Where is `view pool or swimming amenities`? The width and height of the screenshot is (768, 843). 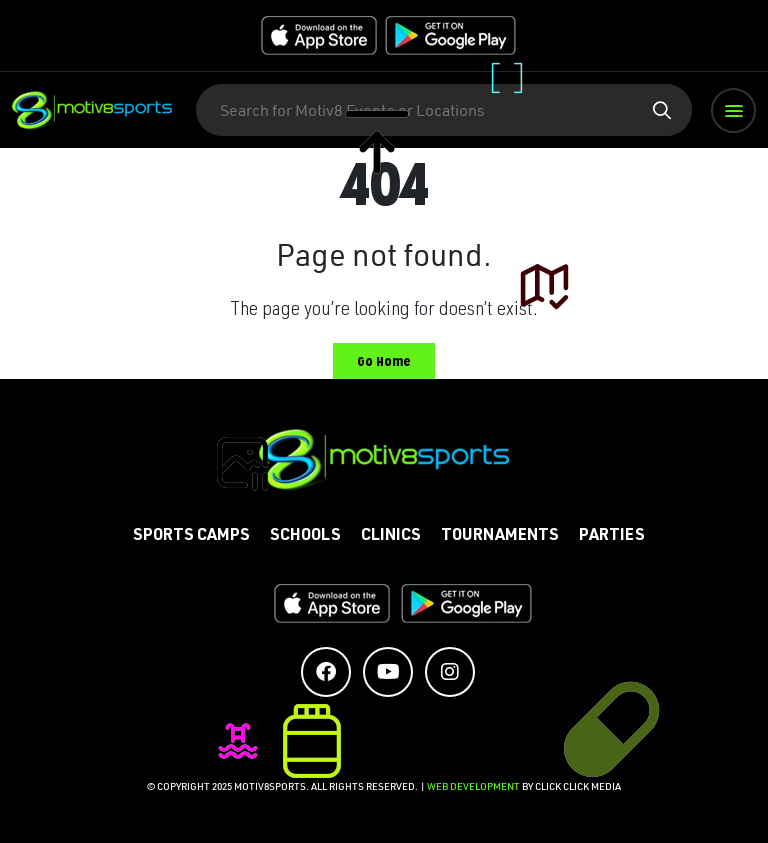
view pool or swimming amenities is located at coordinates (238, 741).